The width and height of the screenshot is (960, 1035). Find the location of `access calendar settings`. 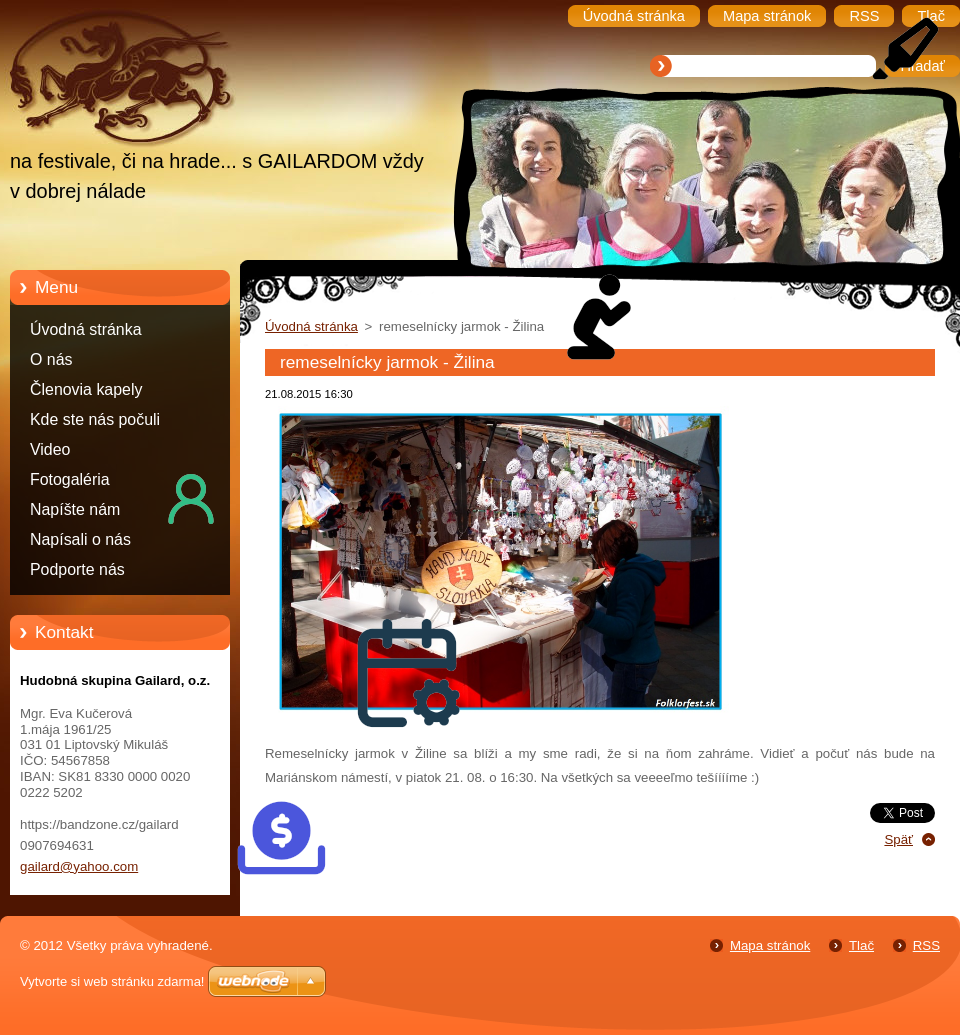

access calendar settings is located at coordinates (407, 673).